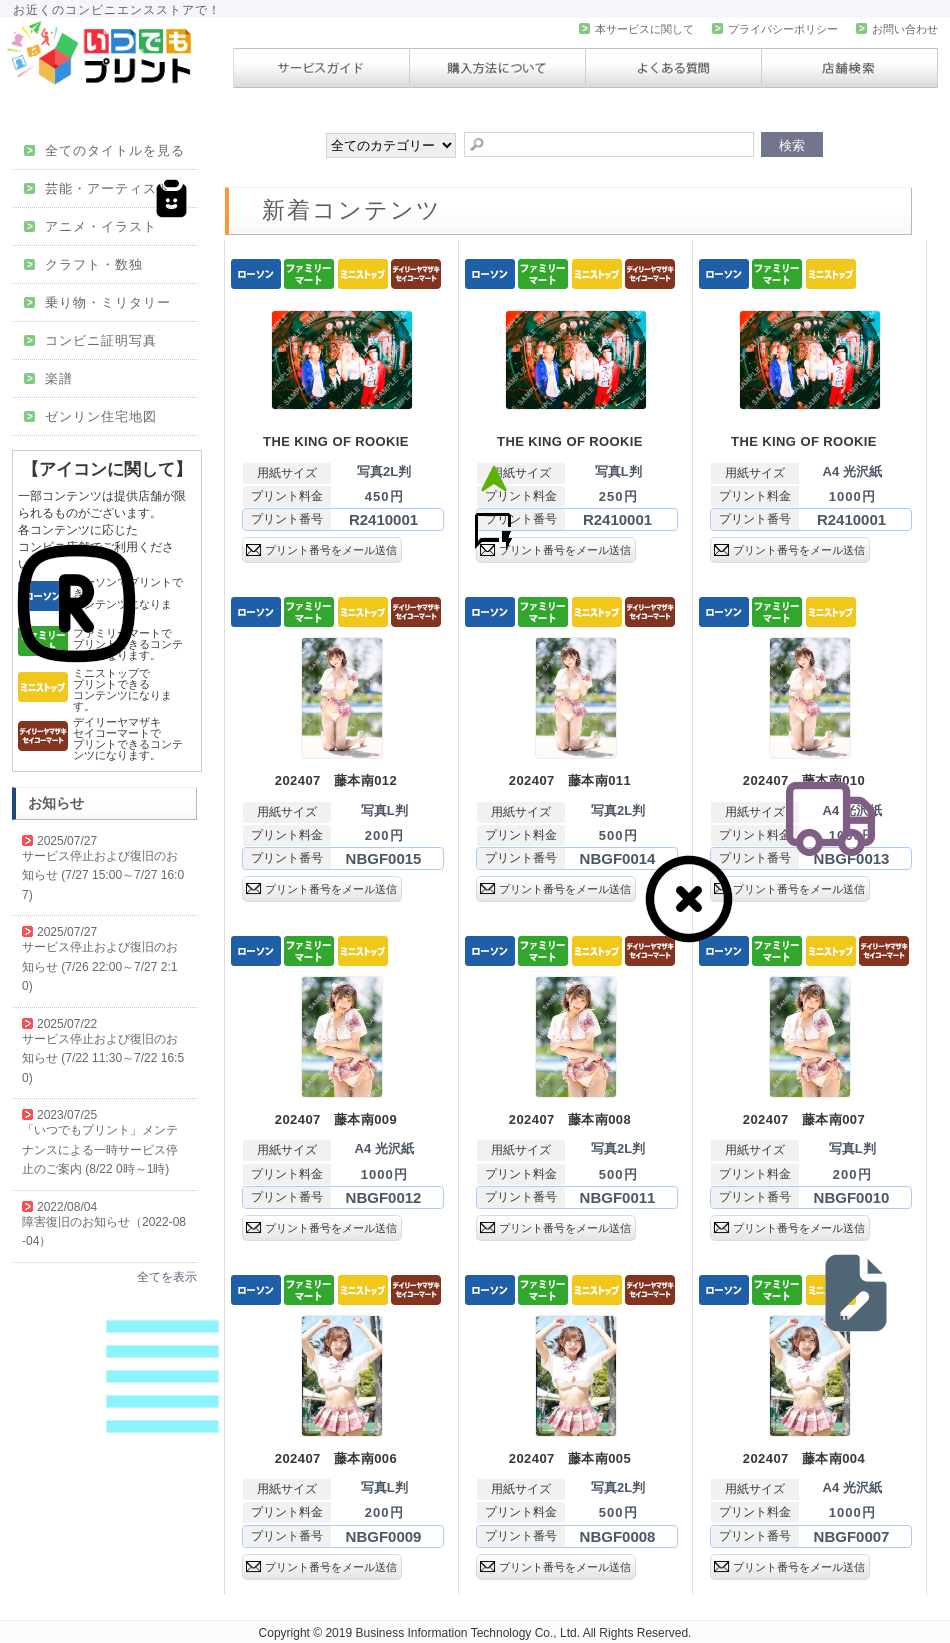 Image resolution: width=950 pixels, height=1643 pixels. Describe the element at coordinates (494, 480) in the screenshot. I see `start navigation or get directions` at that location.